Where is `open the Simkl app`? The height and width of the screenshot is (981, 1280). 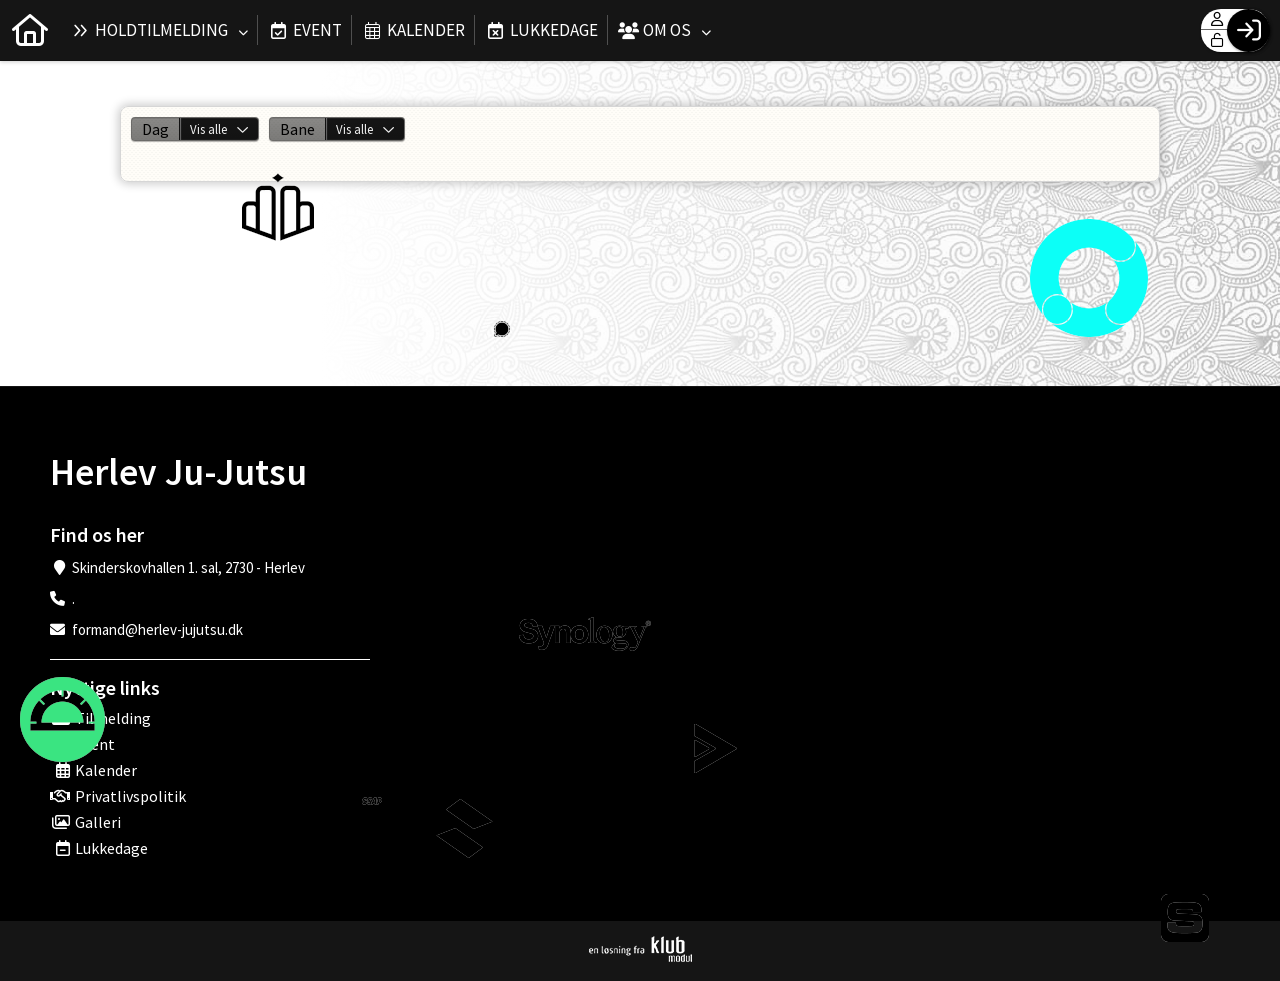
open the Simkl app is located at coordinates (1185, 918).